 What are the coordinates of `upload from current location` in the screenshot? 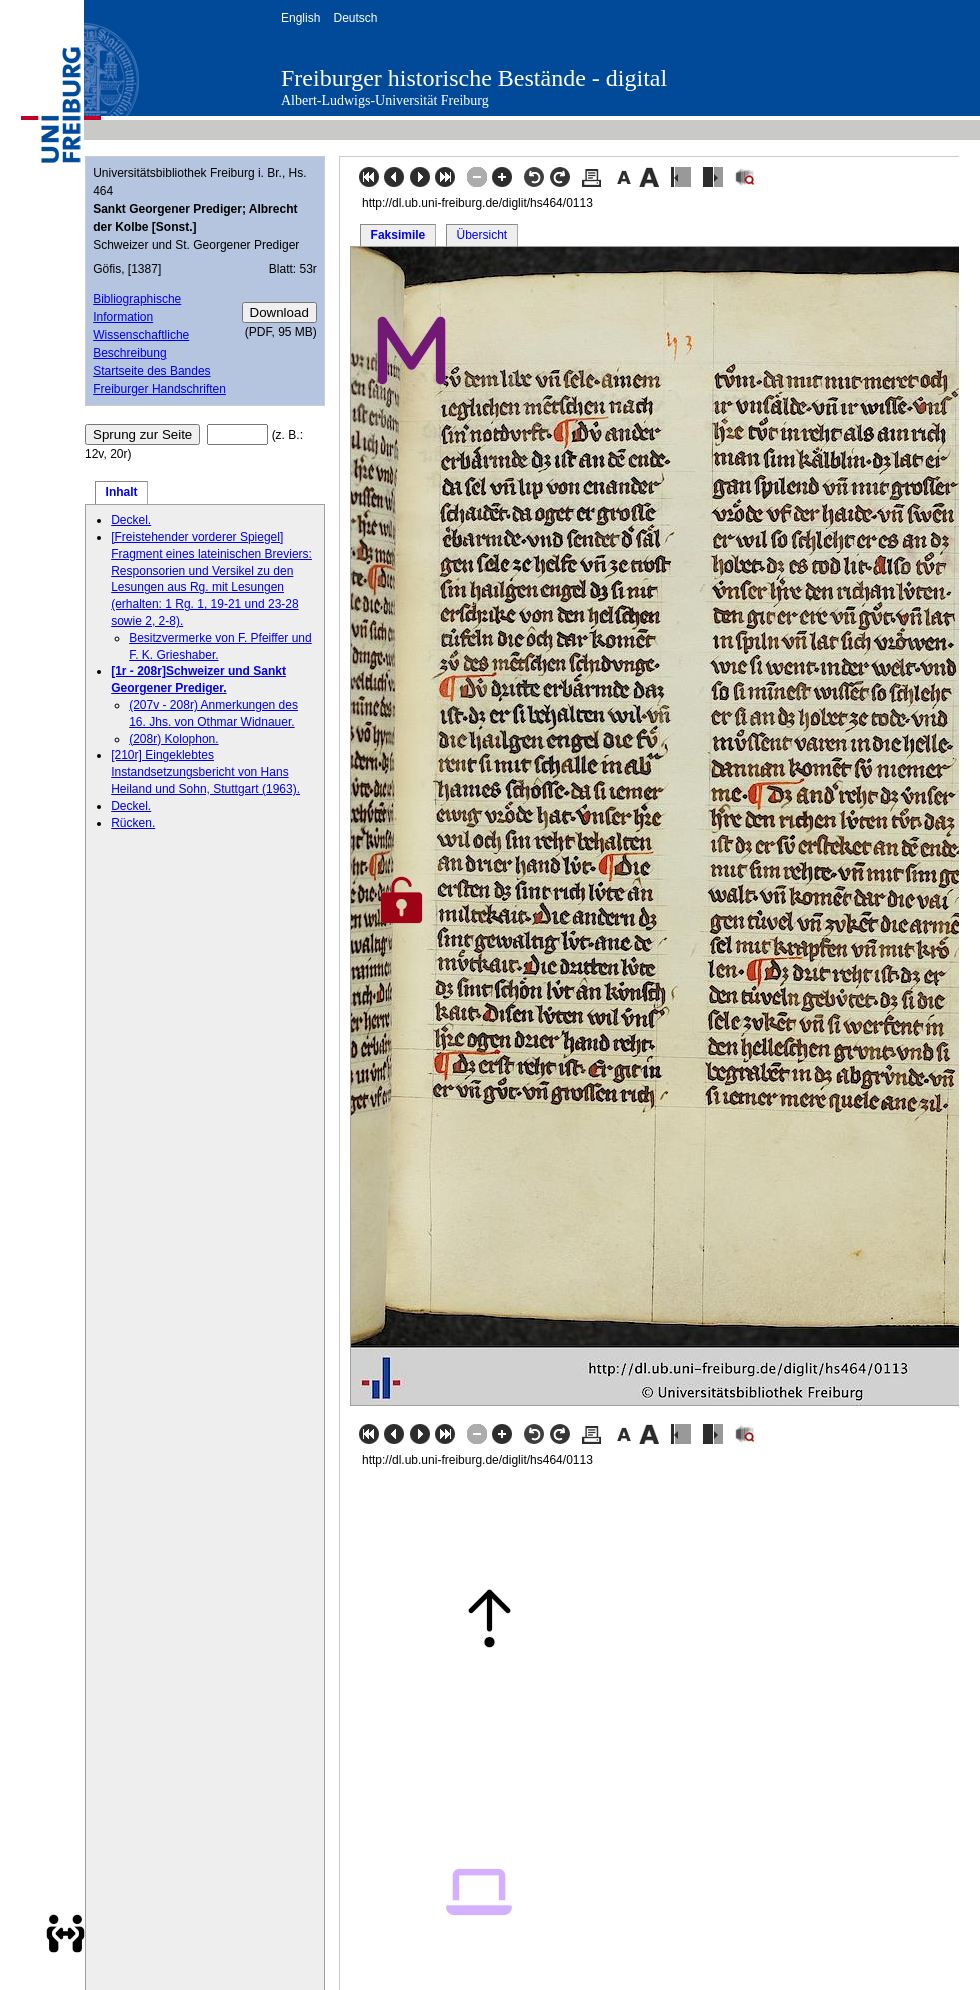 It's located at (489, 1618).